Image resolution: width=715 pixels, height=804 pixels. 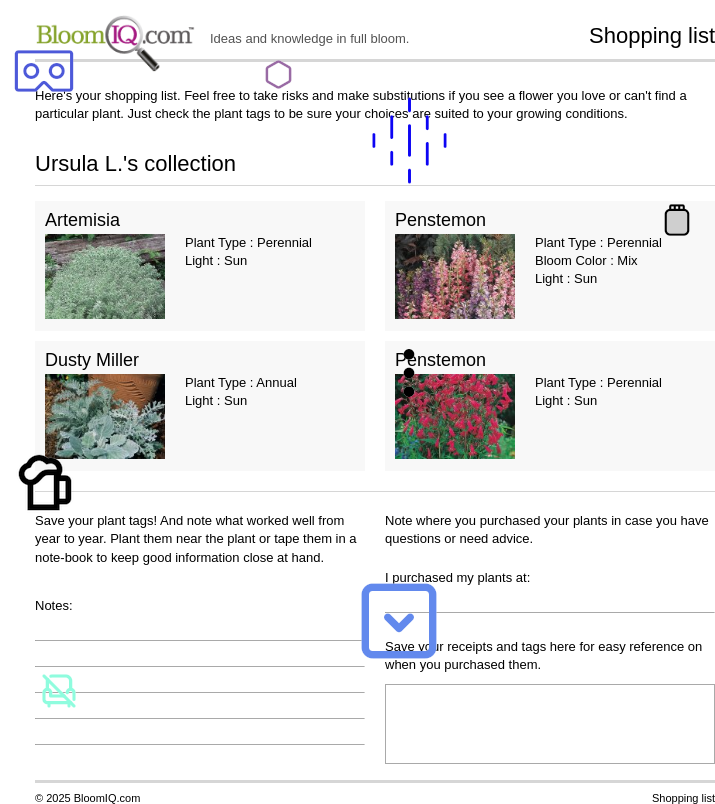 I want to click on launch a virtual reality experience, so click(x=44, y=71).